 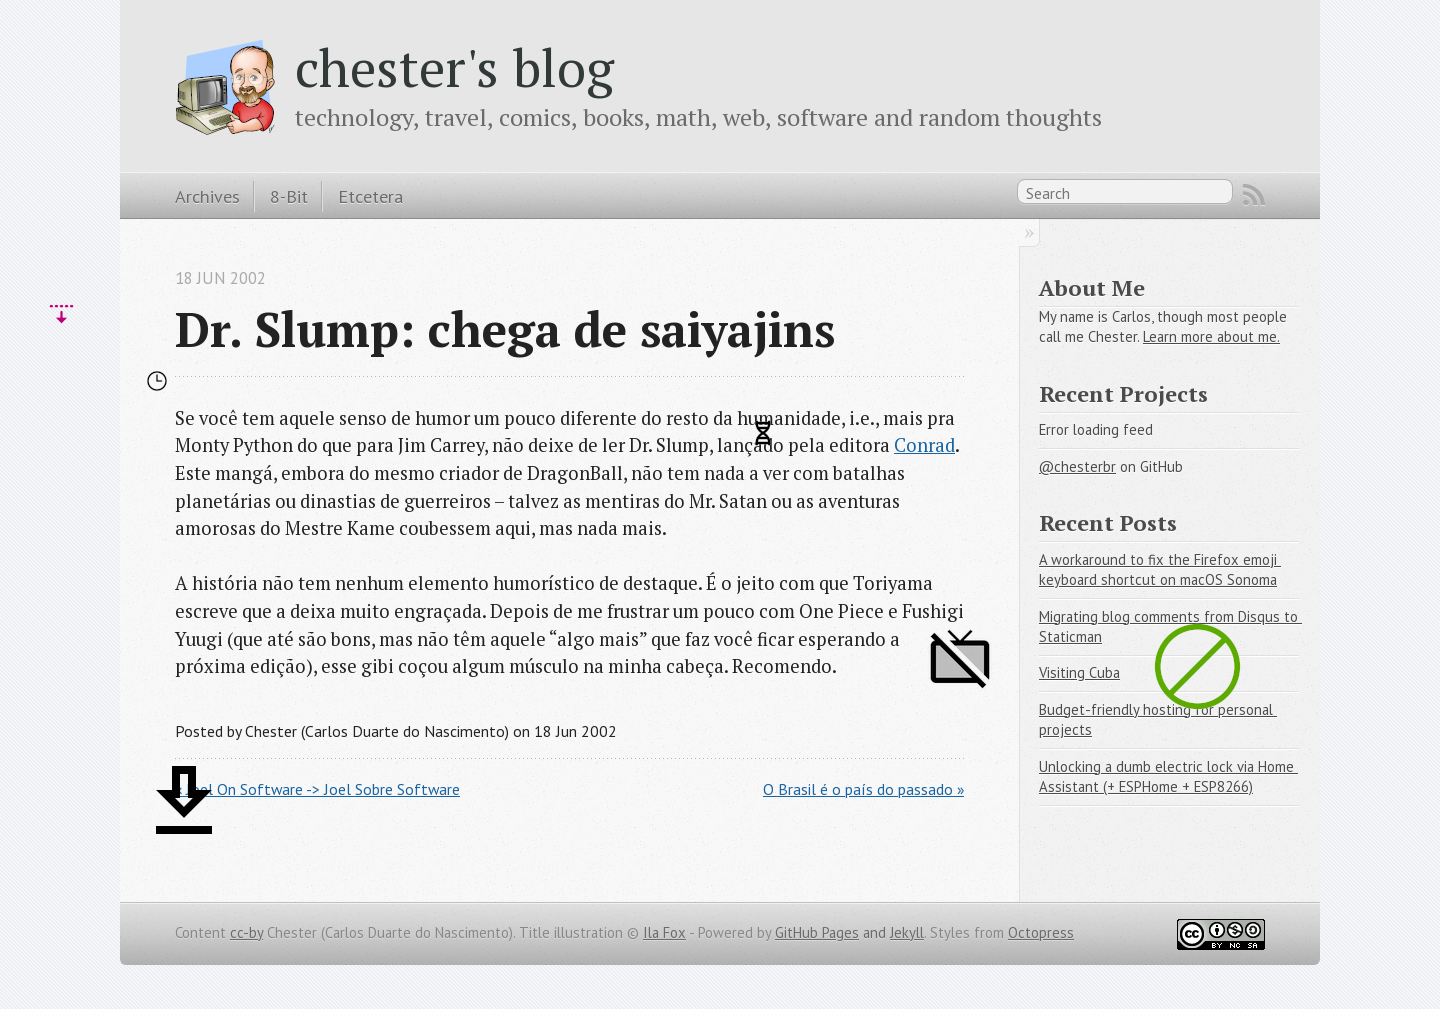 What do you see at coordinates (763, 433) in the screenshot?
I see `view genetic or DNA information` at bounding box center [763, 433].